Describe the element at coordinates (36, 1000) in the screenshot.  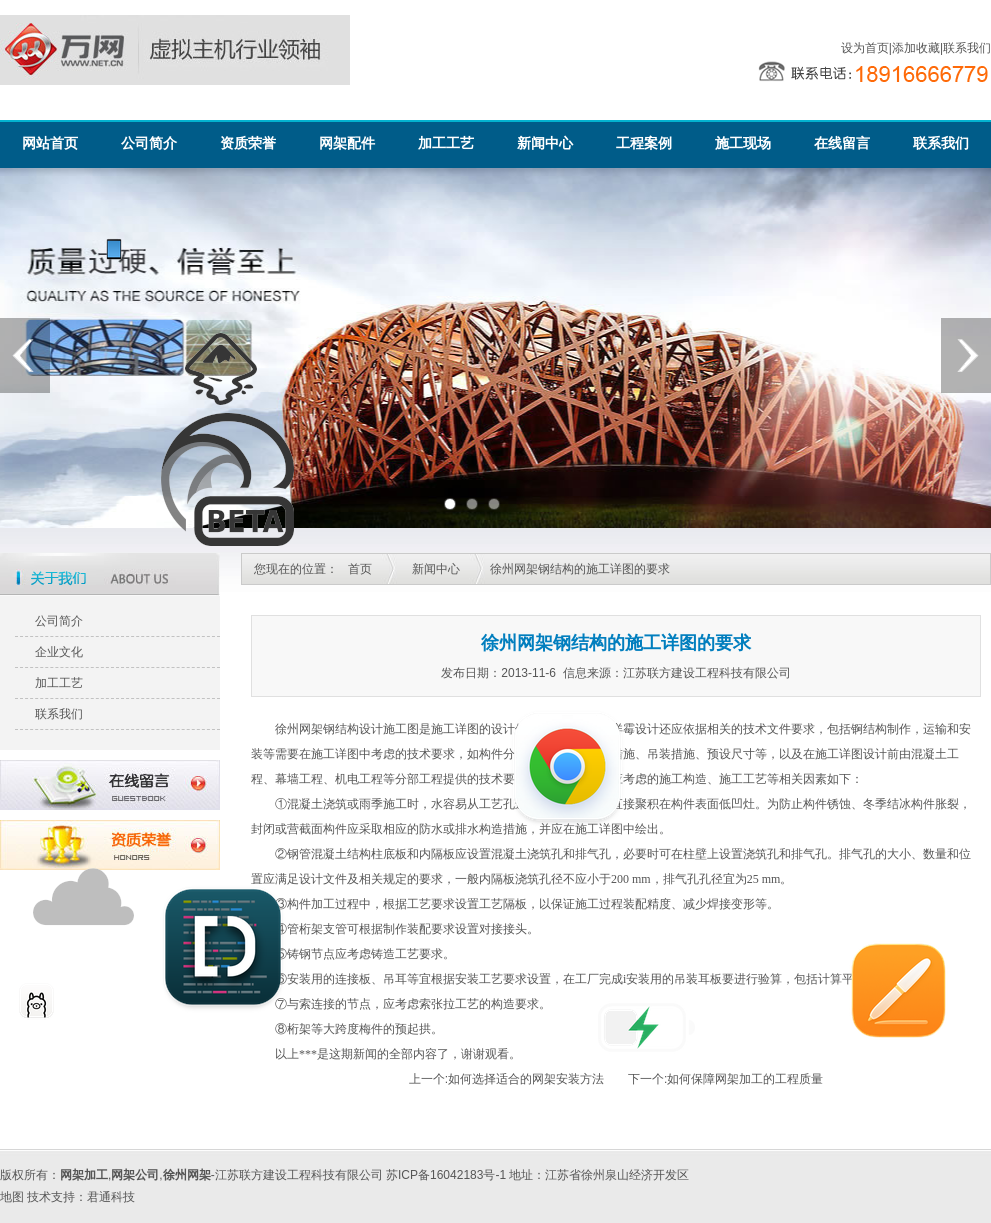
I see `open the ollama app` at that location.